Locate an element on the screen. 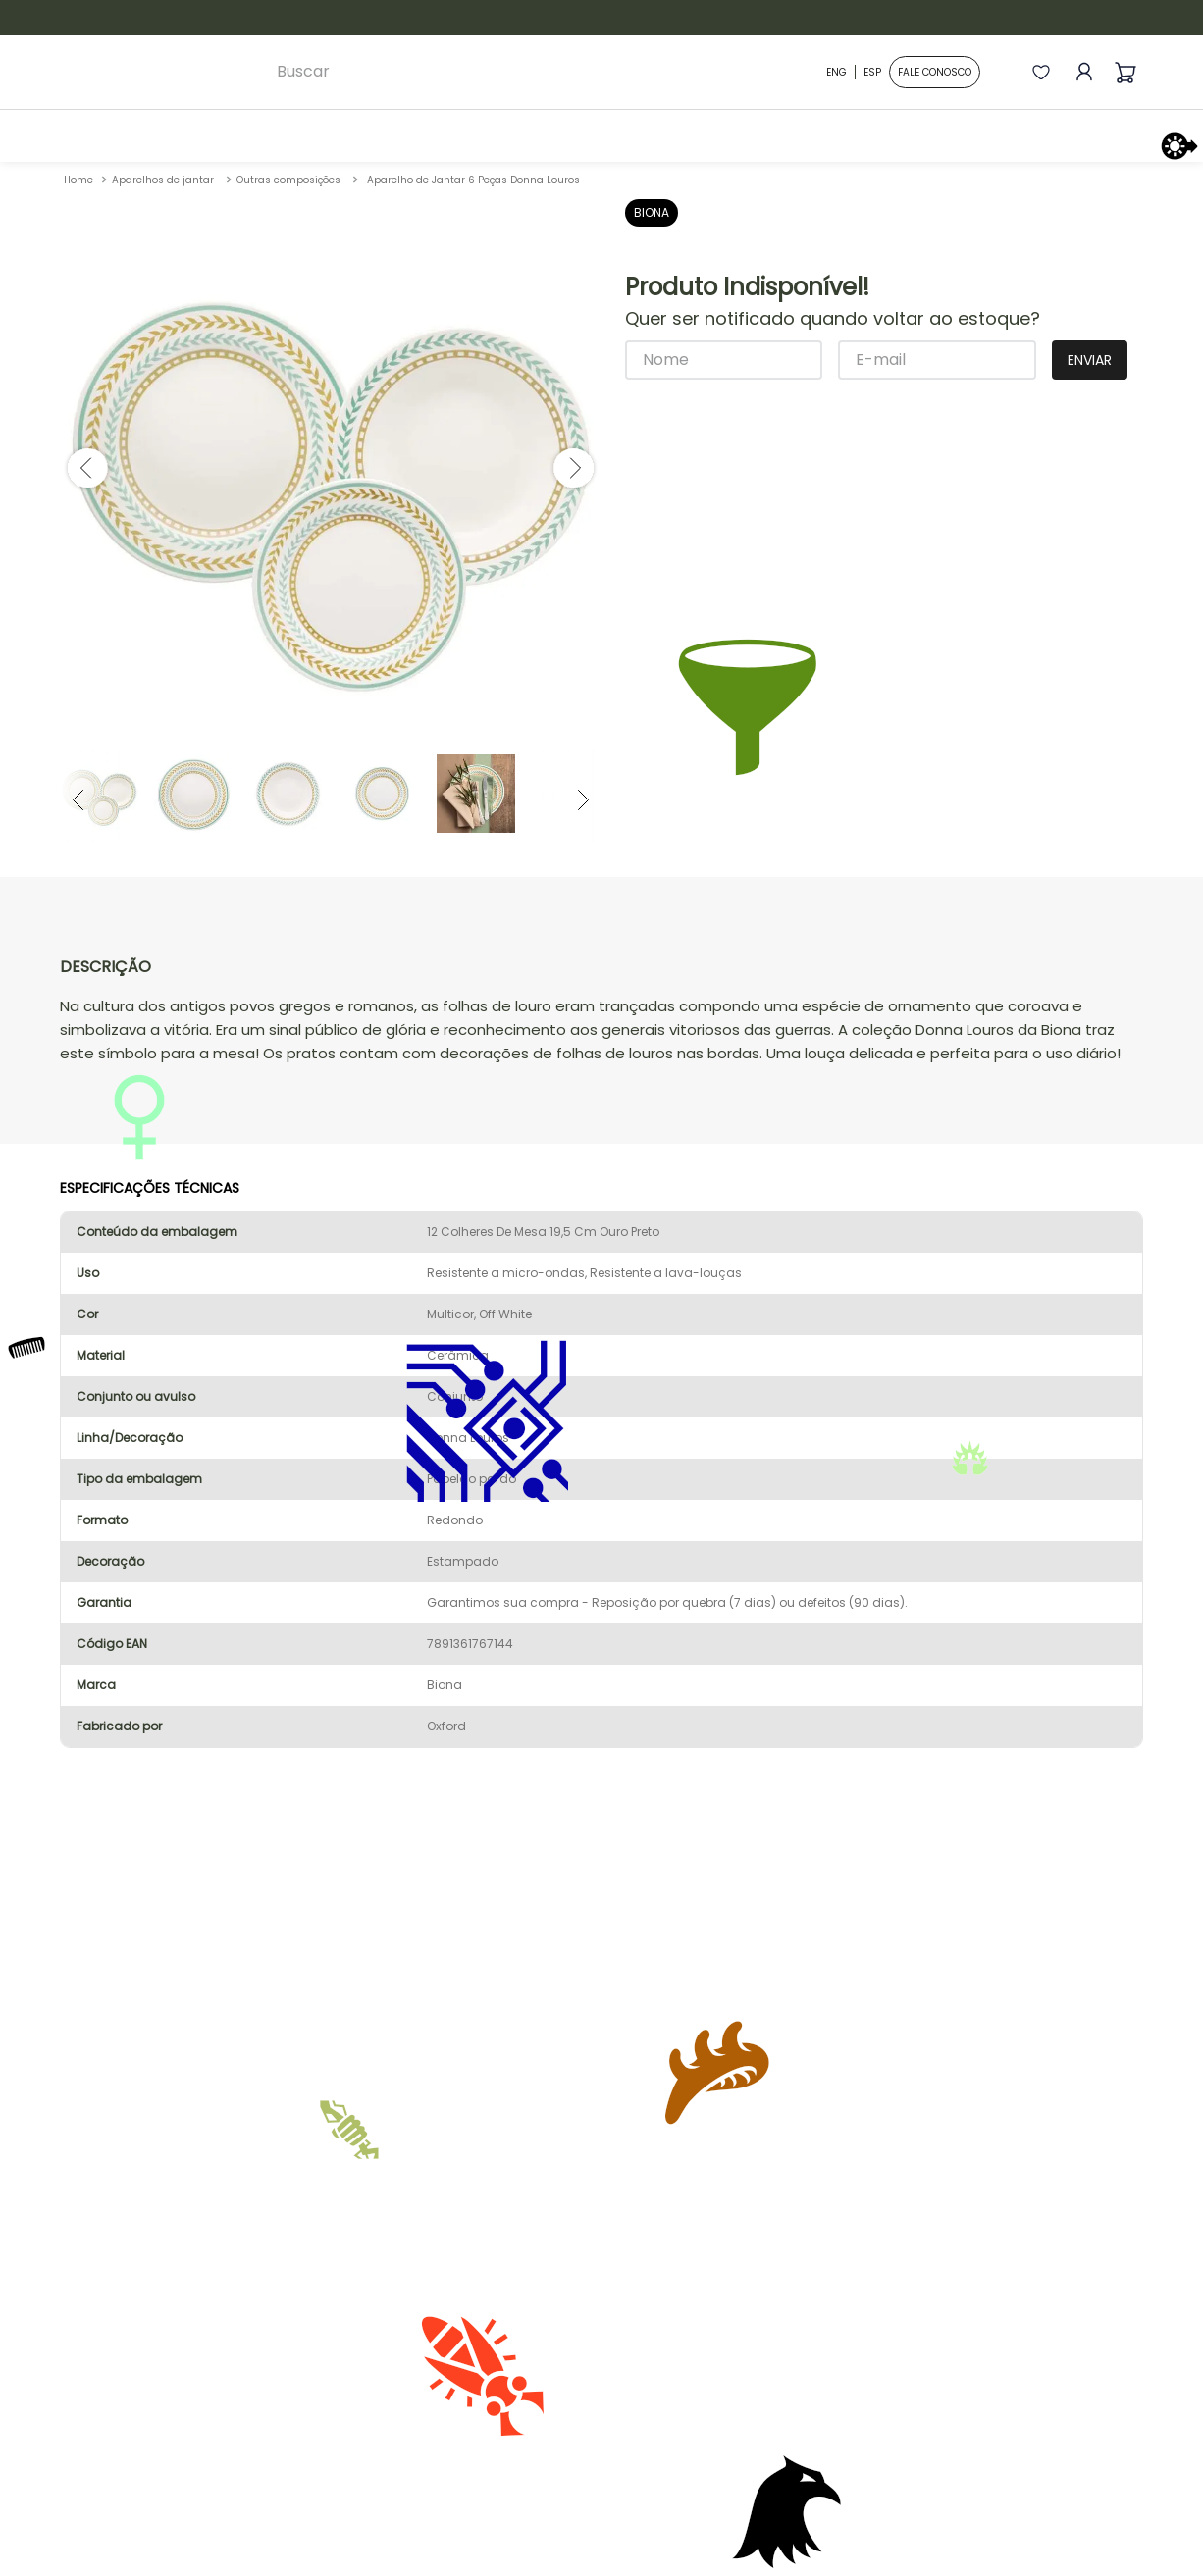  select eagle as your team mascot or avatar is located at coordinates (786, 2511).